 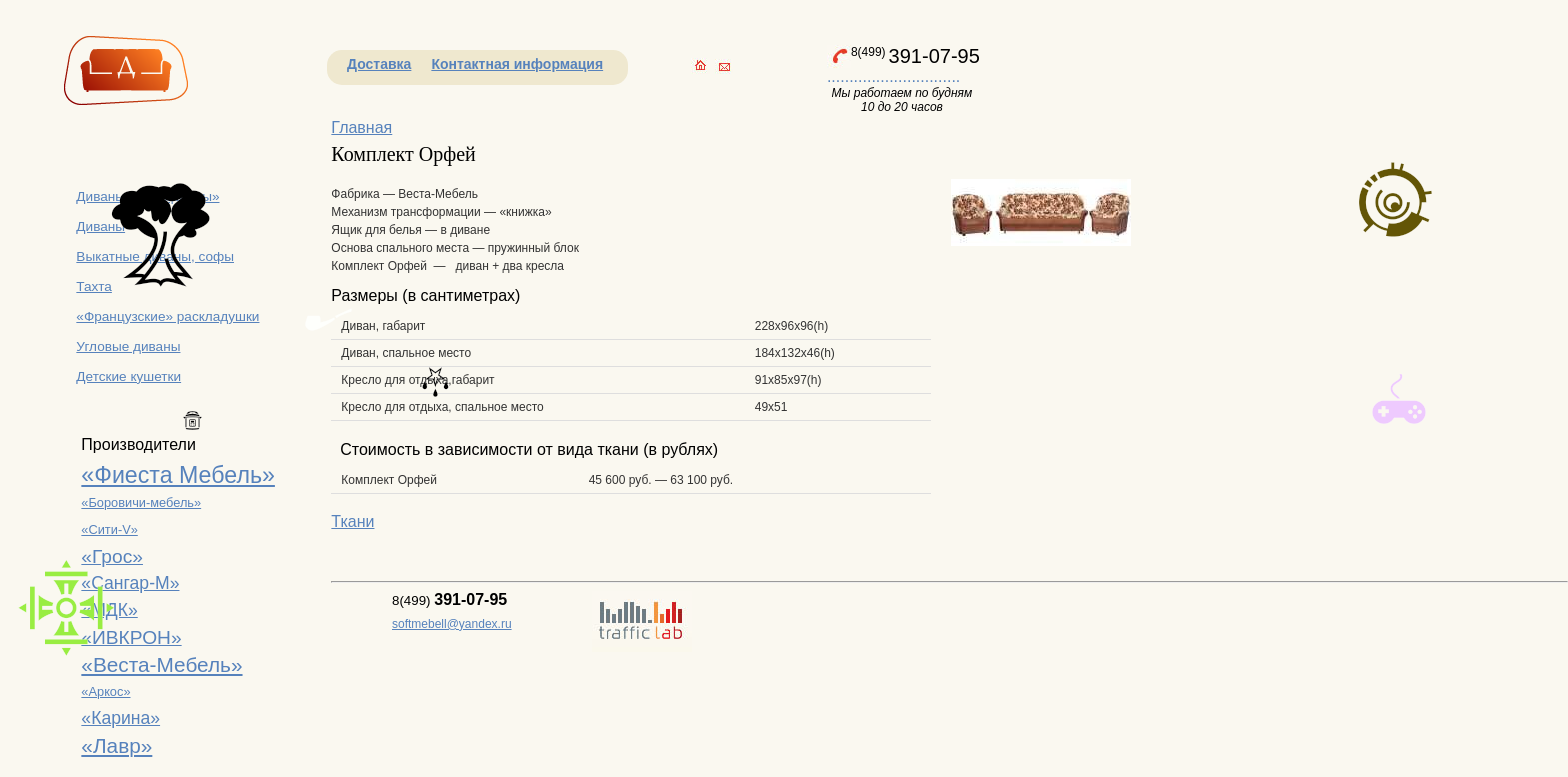 What do you see at coordinates (328, 319) in the screenshot?
I see `indicates a smoking-permitted area or zone` at bounding box center [328, 319].